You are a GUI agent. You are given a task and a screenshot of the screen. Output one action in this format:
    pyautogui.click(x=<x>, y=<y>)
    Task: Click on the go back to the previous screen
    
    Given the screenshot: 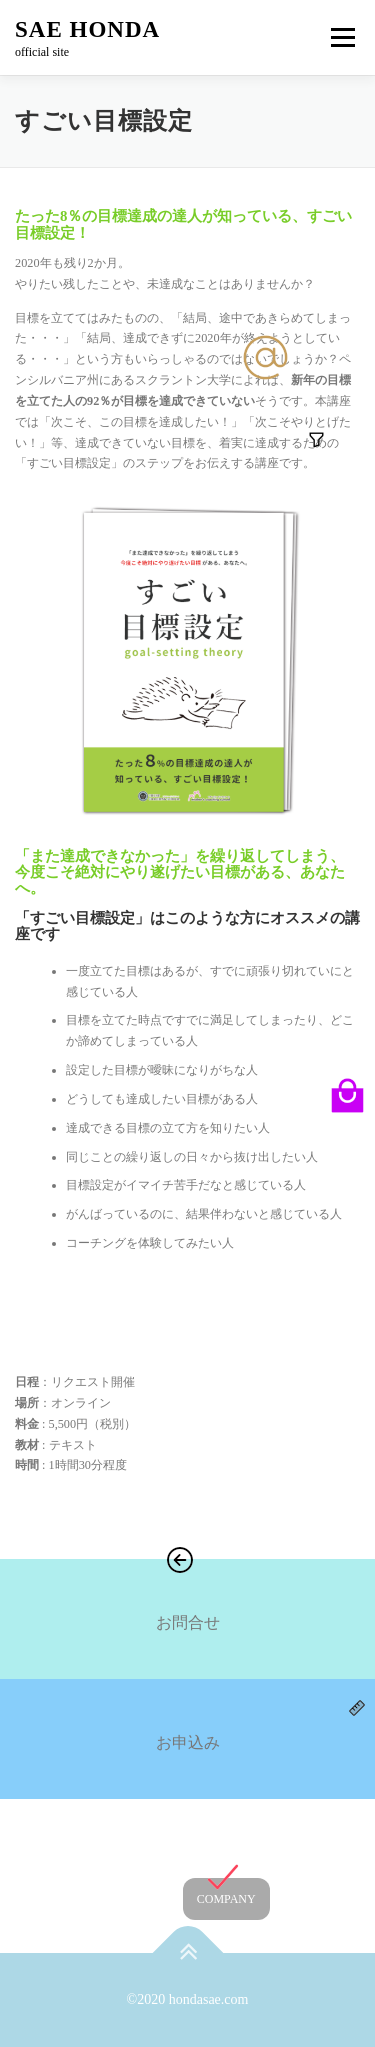 What is the action you would take?
    pyautogui.click(x=180, y=1560)
    